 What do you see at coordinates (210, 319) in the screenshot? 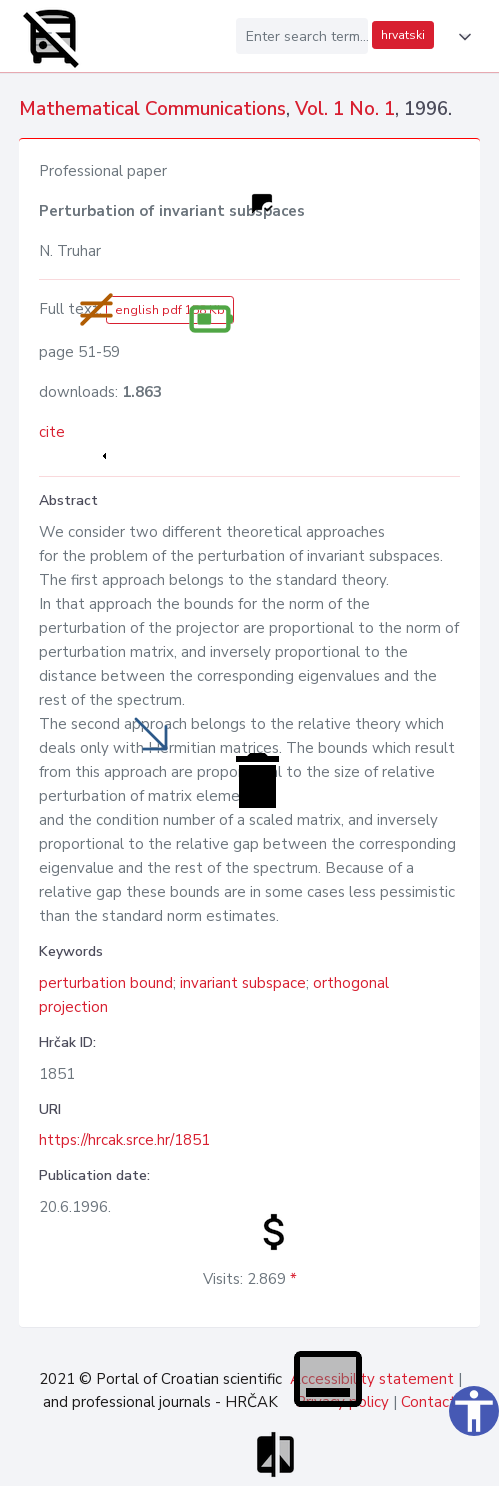
I see `indicates battery at 50% charge` at bounding box center [210, 319].